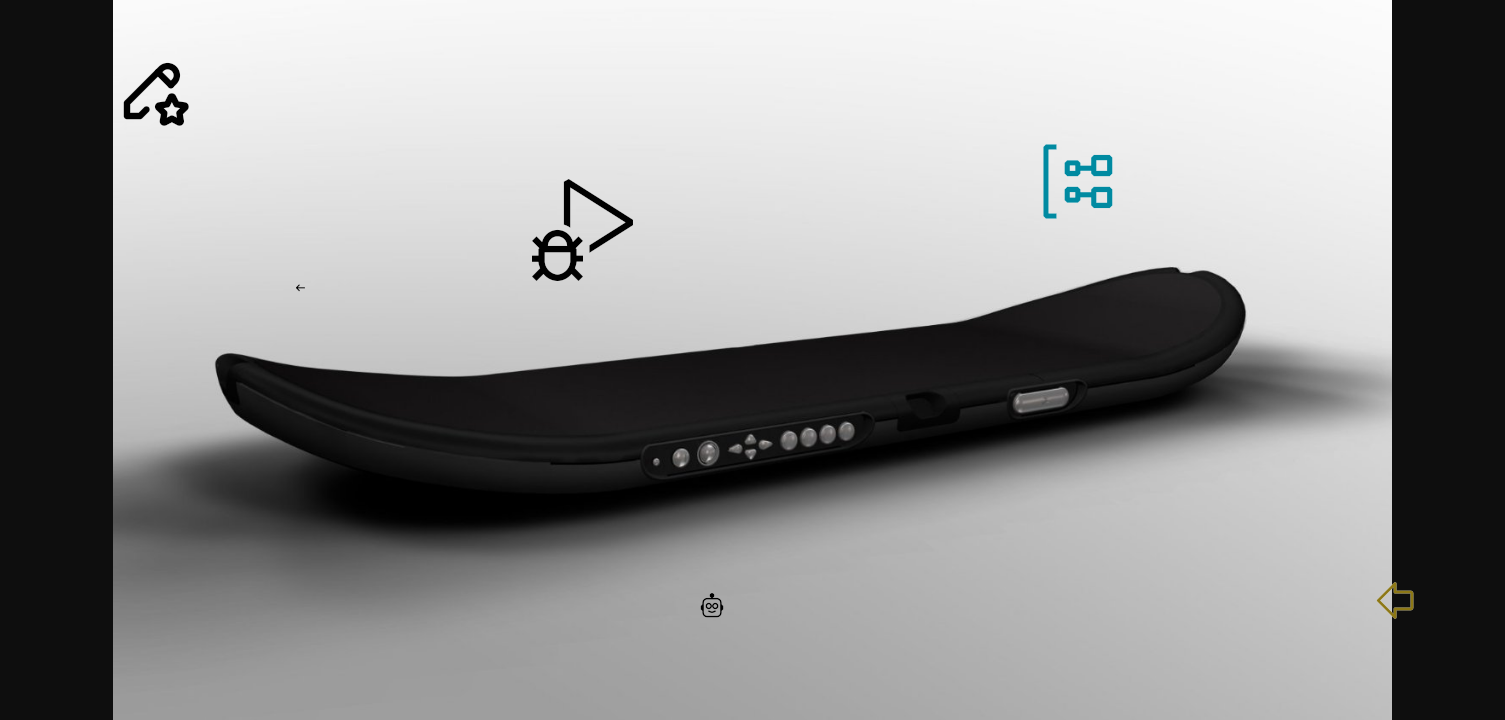  I want to click on access AI or chatbot assistant features, so click(712, 606).